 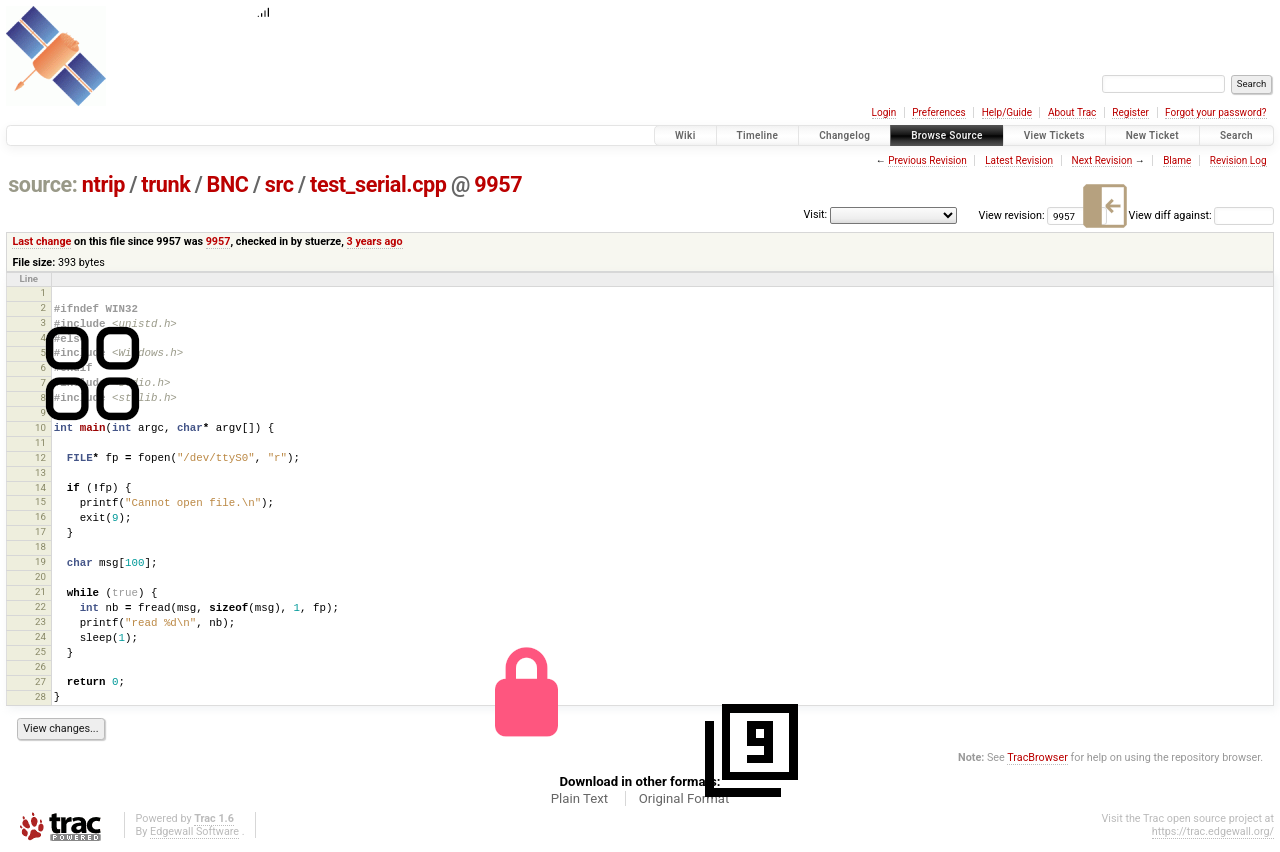 I want to click on indicates strong network or cellular signal strength, so click(x=265, y=11).